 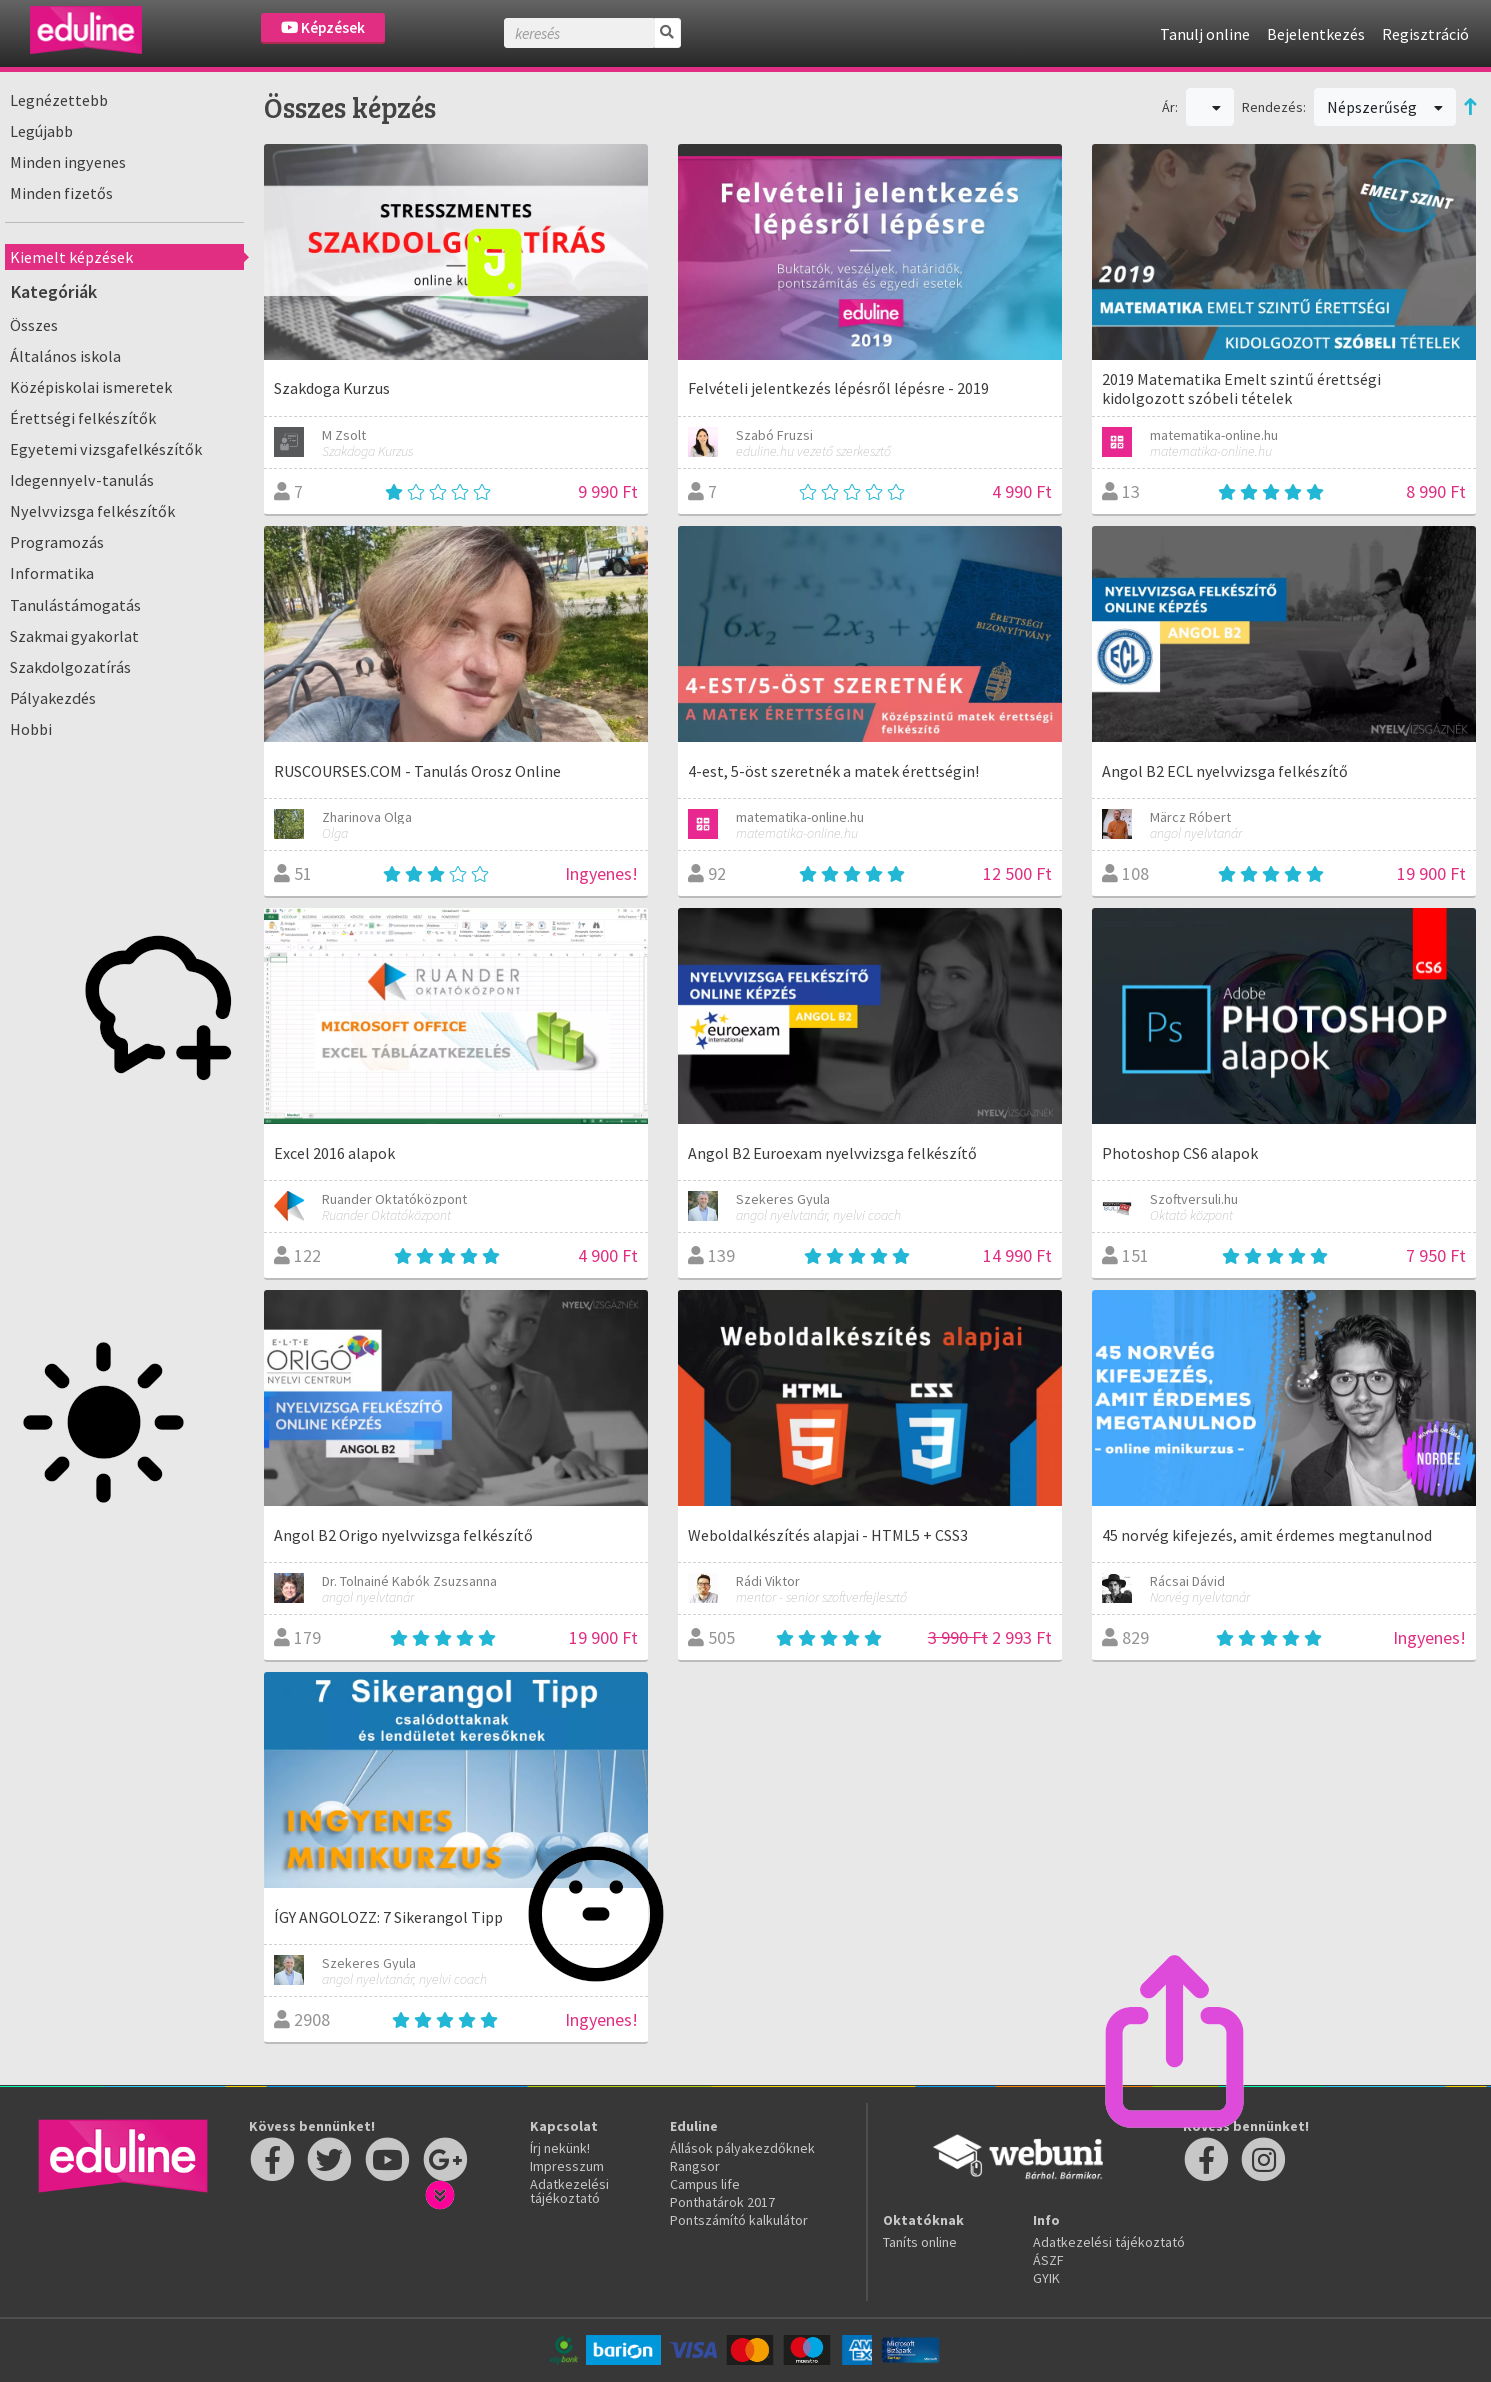 What do you see at coordinates (494, 262) in the screenshot?
I see `jack playing card in a card game app` at bounding box center [494, 262].